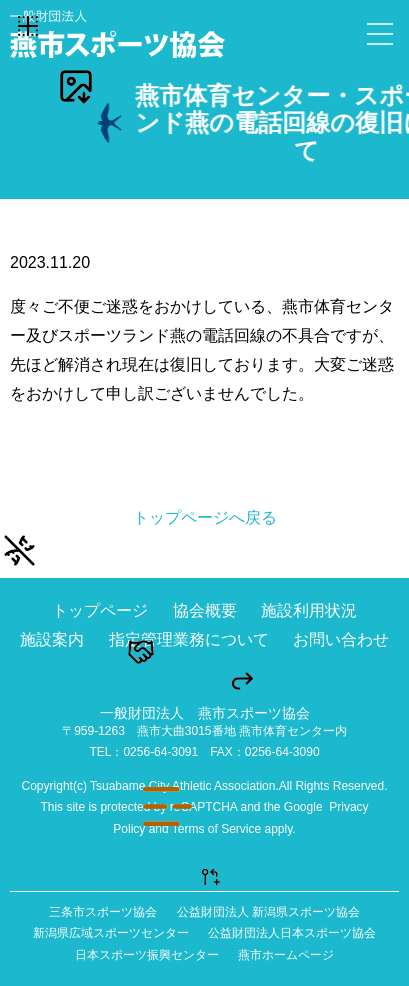 The height and width of the screenshot is (986, 409). What do you see at coordinates (141, 652) in the screenshot?
I see `indicates a partnership or collaboration feature` at bounding box center [141, 652].